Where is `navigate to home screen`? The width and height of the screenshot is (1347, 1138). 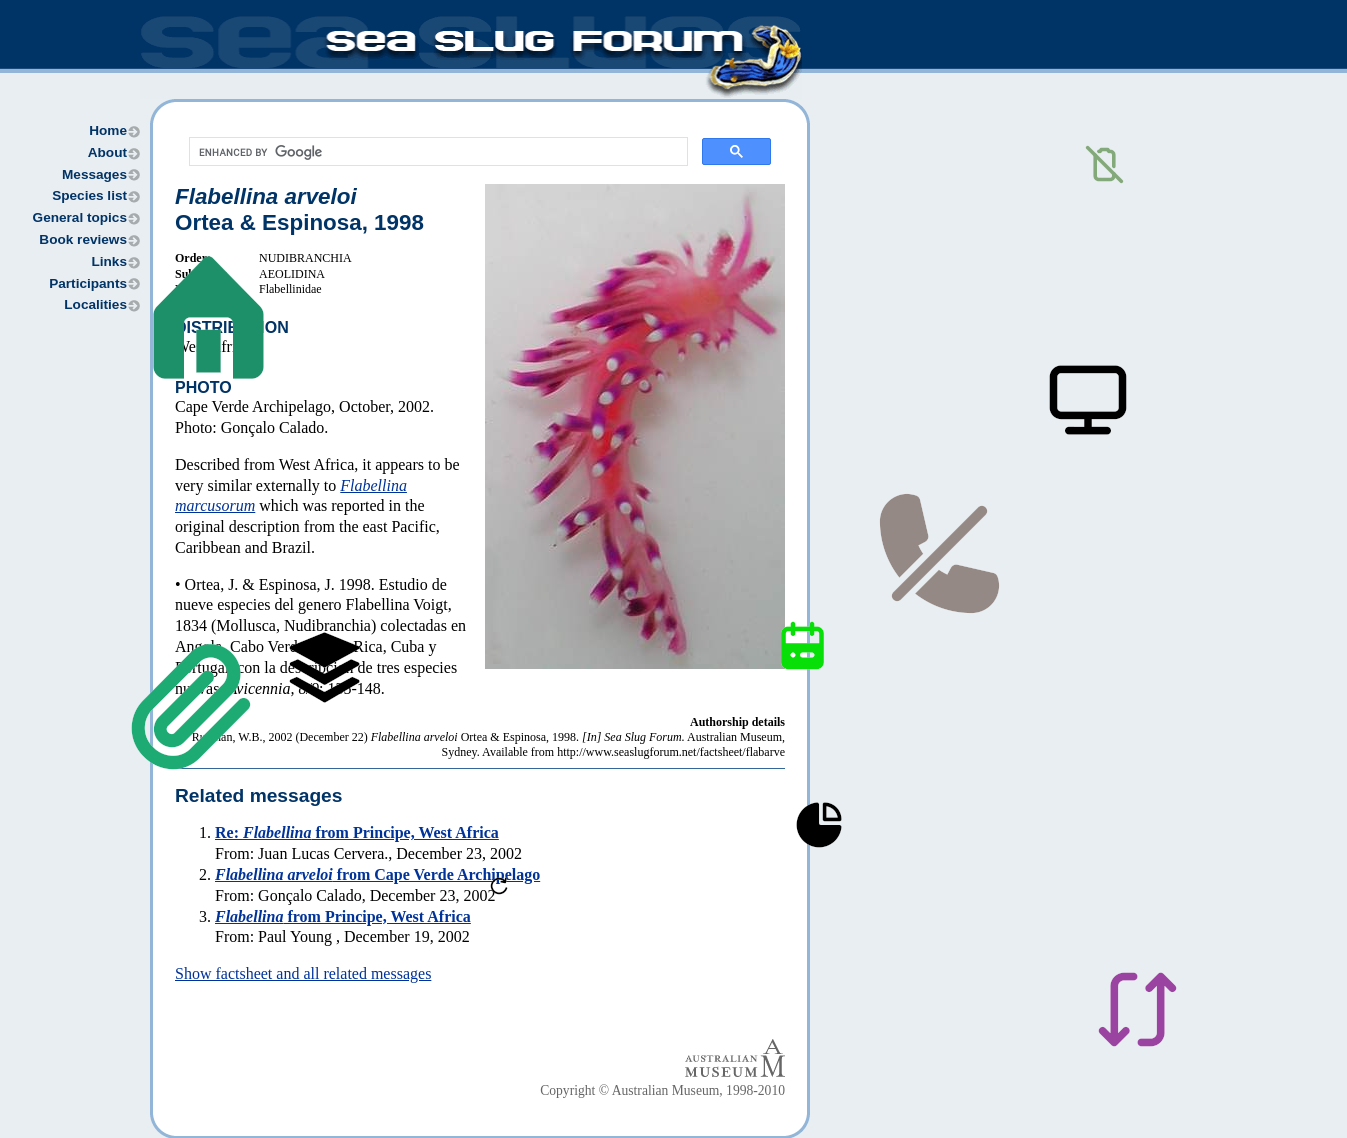
navigate to home screen is located at coordinates (208, 317).